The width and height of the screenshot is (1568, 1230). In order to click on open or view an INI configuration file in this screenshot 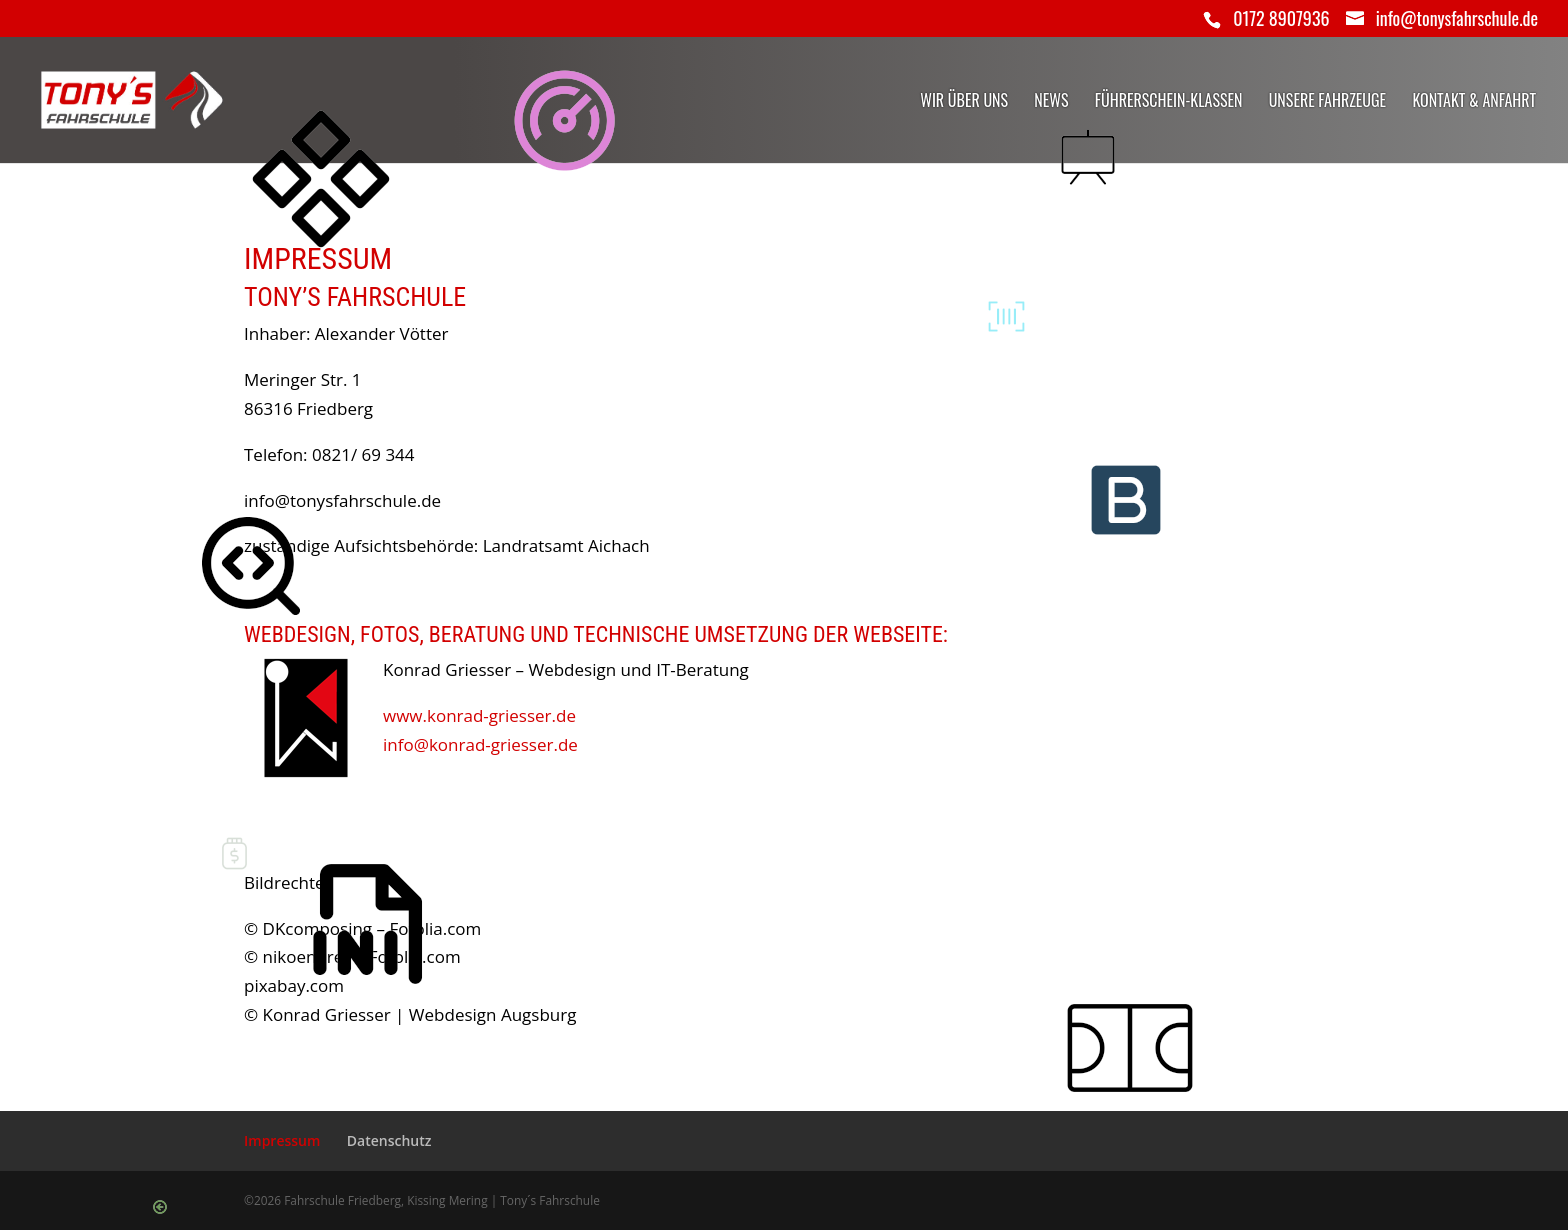, I will do `click(371, 924)`.